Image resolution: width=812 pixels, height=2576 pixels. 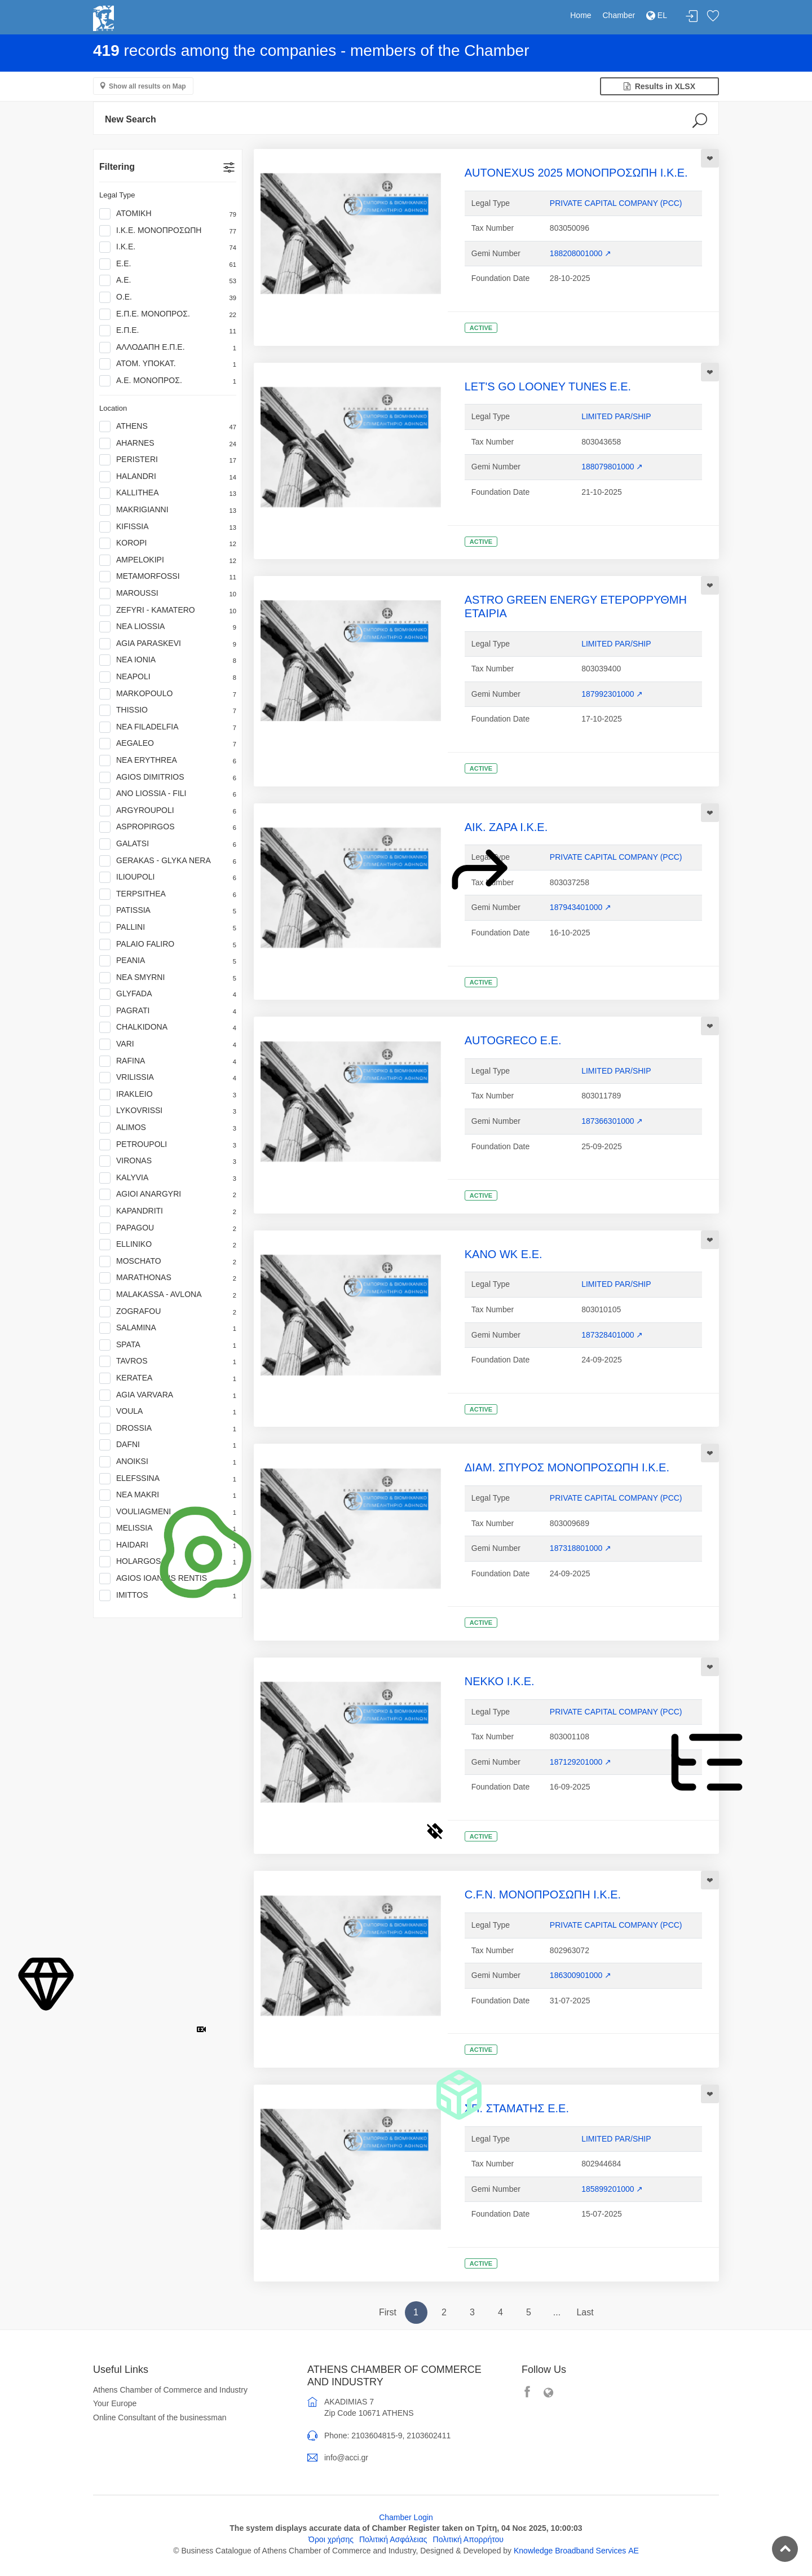 What do you see at coordinates (435, 1831) in the screenshot?
I see `turn-by-turn directions are disabled` at bounding box center [435, 1831].